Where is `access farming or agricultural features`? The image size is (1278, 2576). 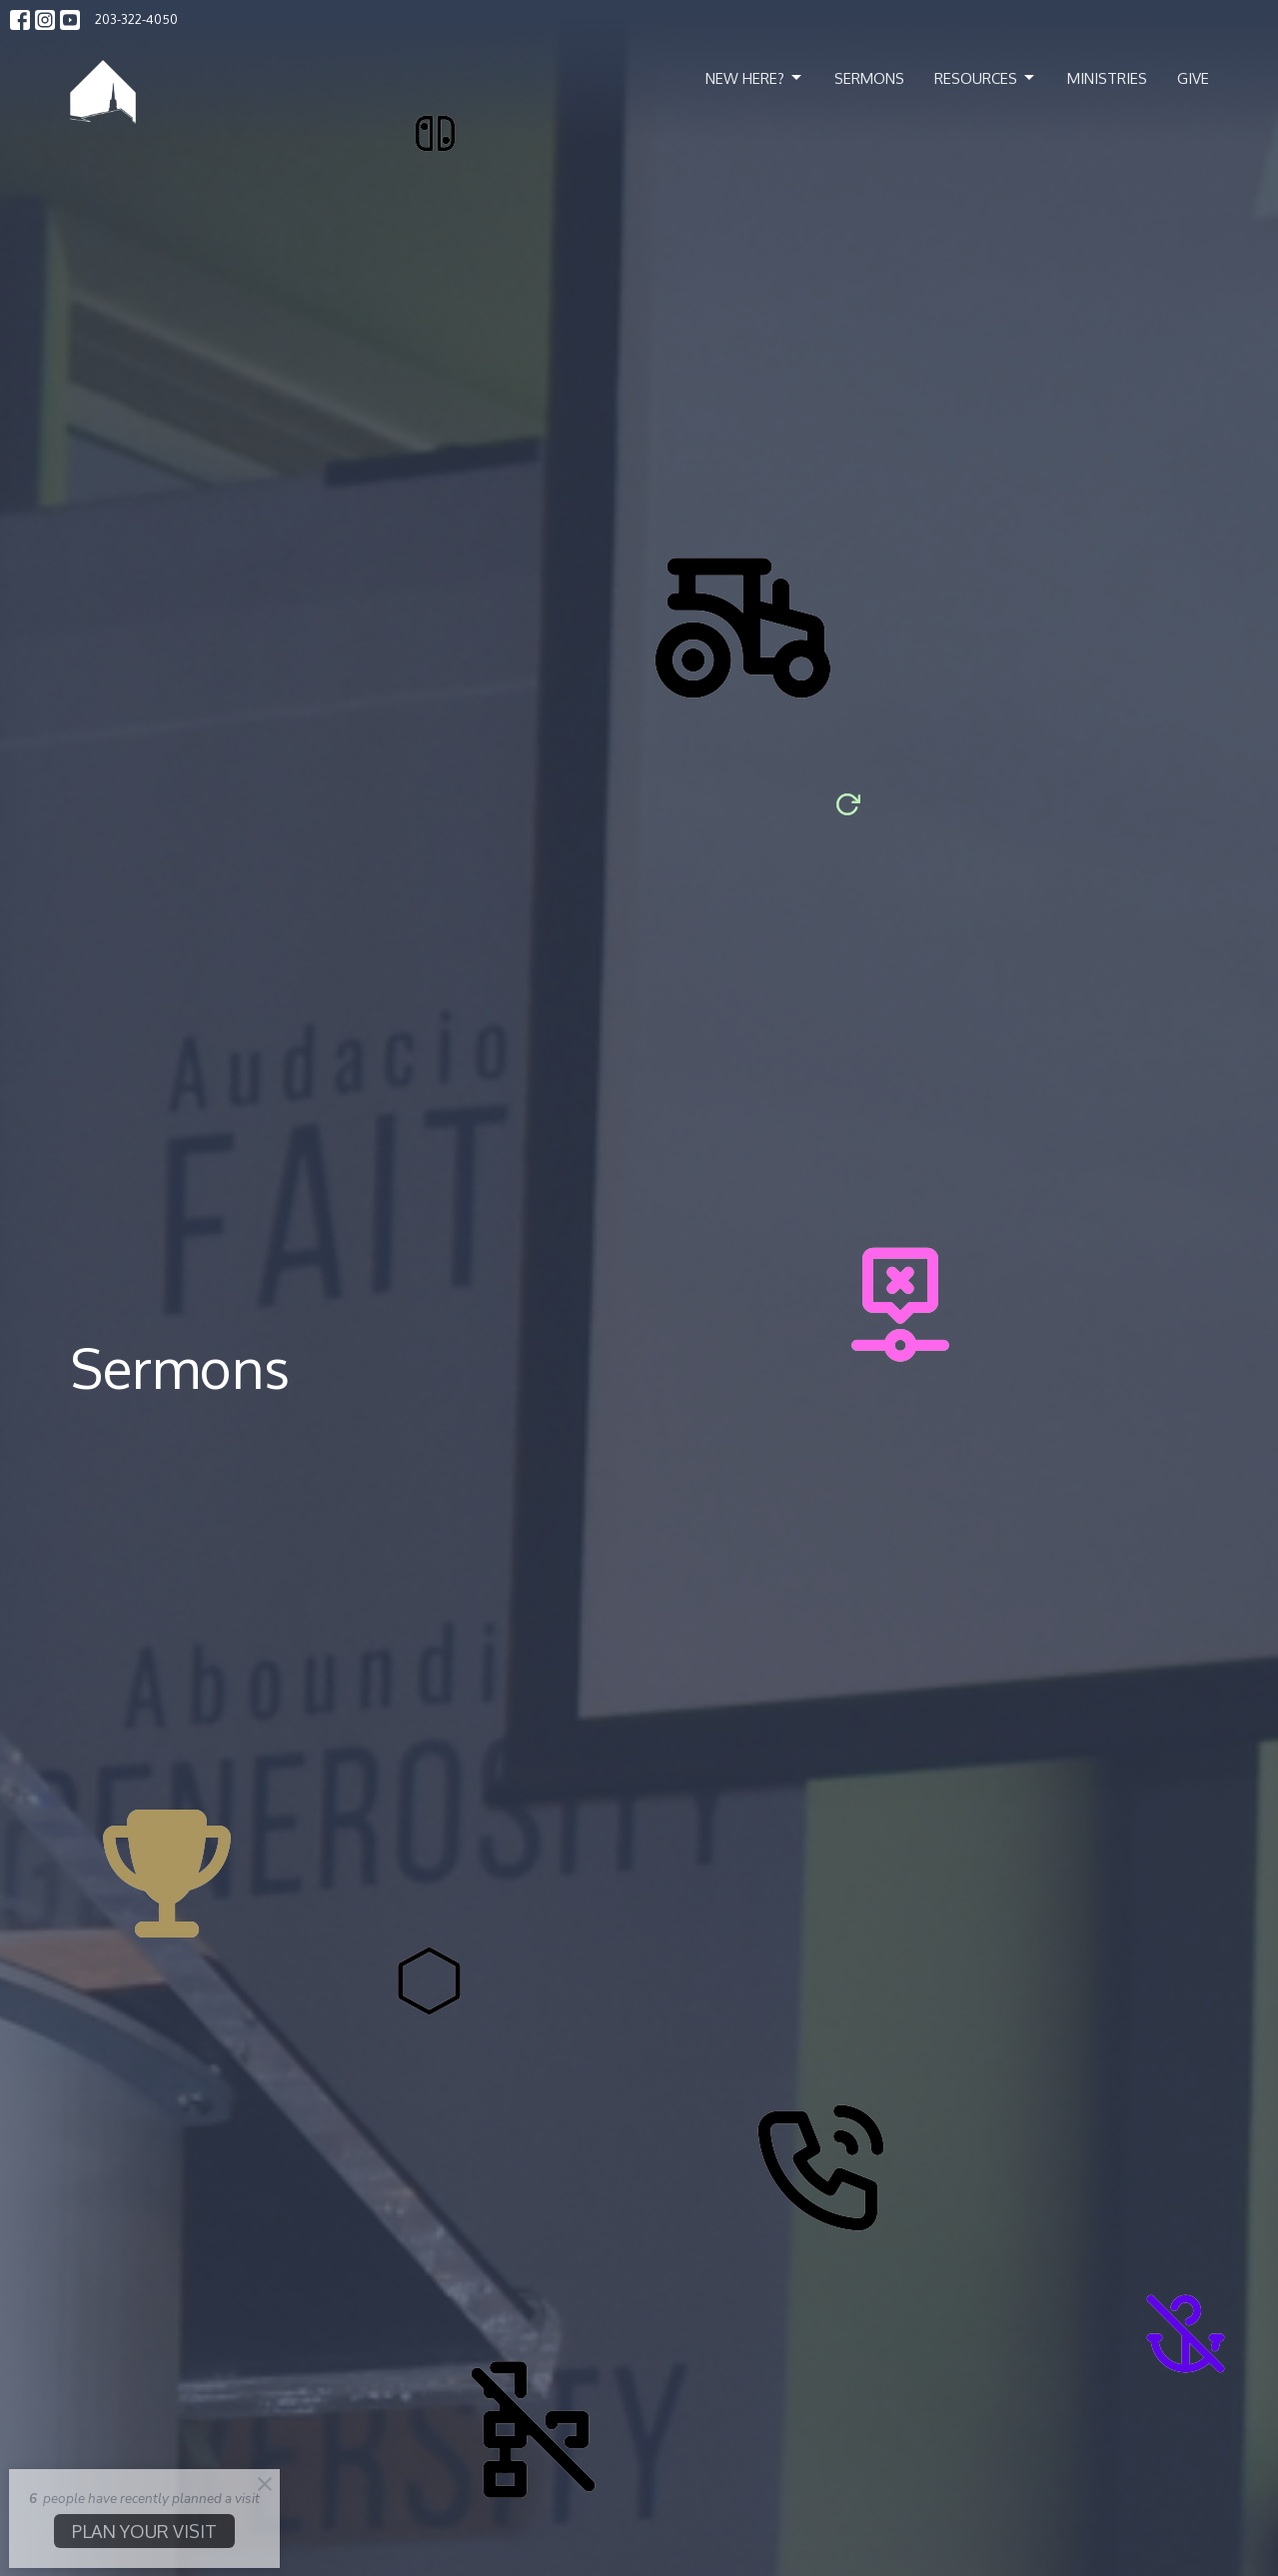 access farming or agricultural features is located at coordinates (739, 625).